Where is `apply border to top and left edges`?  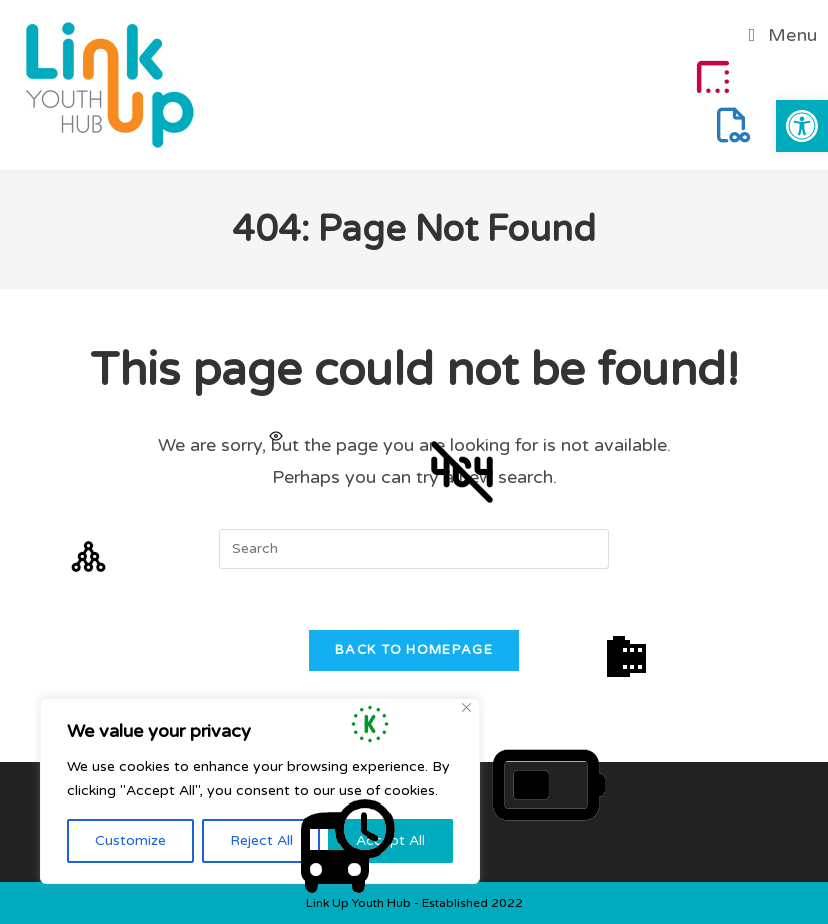 apply border to top and left edges is located at coordinates (713, 77).